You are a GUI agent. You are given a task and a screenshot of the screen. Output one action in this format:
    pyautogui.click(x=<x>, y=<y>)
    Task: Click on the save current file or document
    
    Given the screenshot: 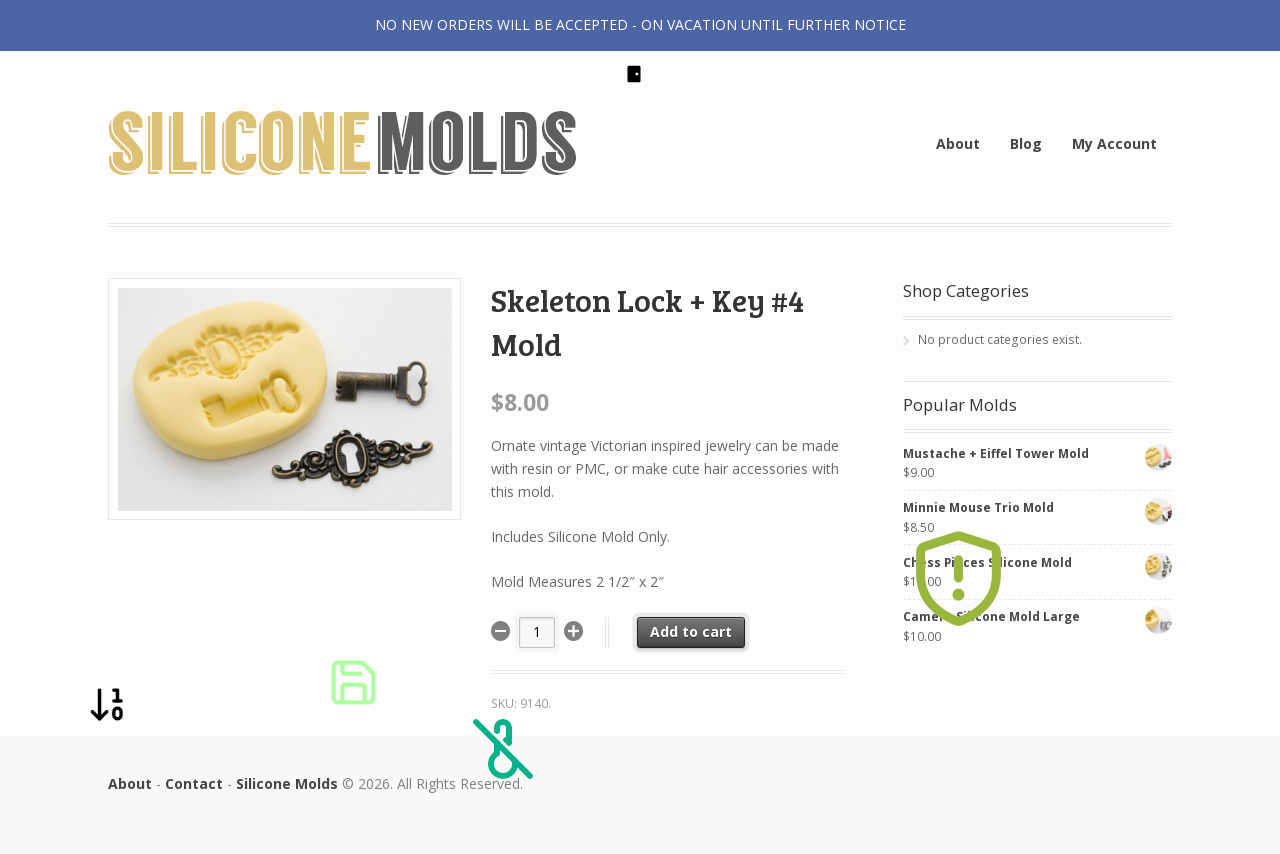 What is the action you would take?
    pyautogui.click(x=353, y=682)
    